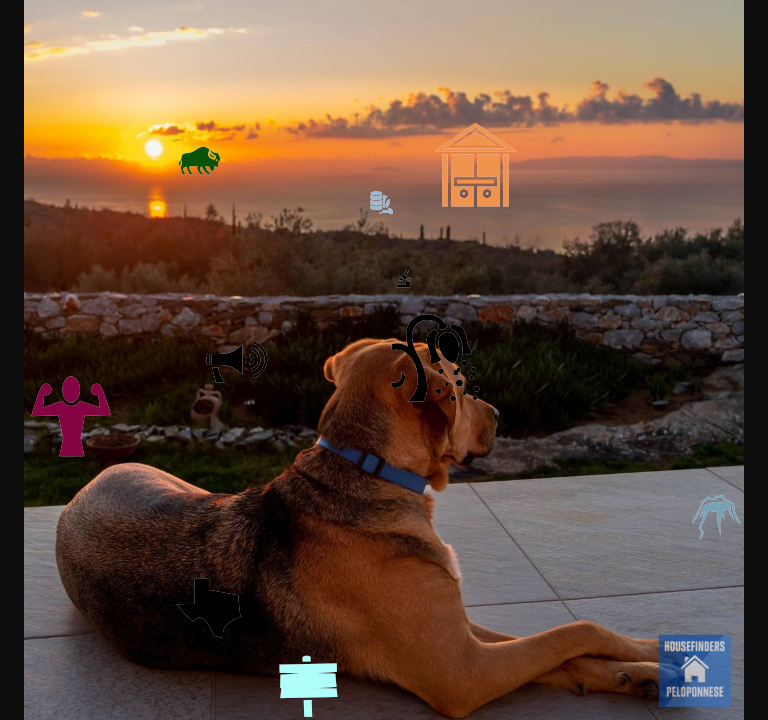  What do you see at coordinates (208, 608) in the screenshot?
I see `select texas as your region or state` at bounding box center [208, 608].